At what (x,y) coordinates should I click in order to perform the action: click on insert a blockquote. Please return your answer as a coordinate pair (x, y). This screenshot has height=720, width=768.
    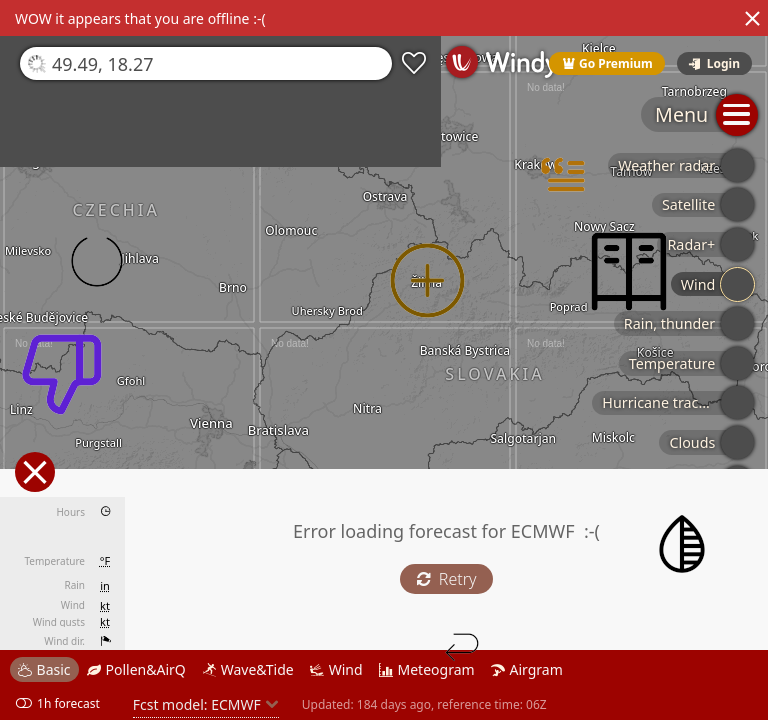
    Looking at the image, I should click on (563, 174).